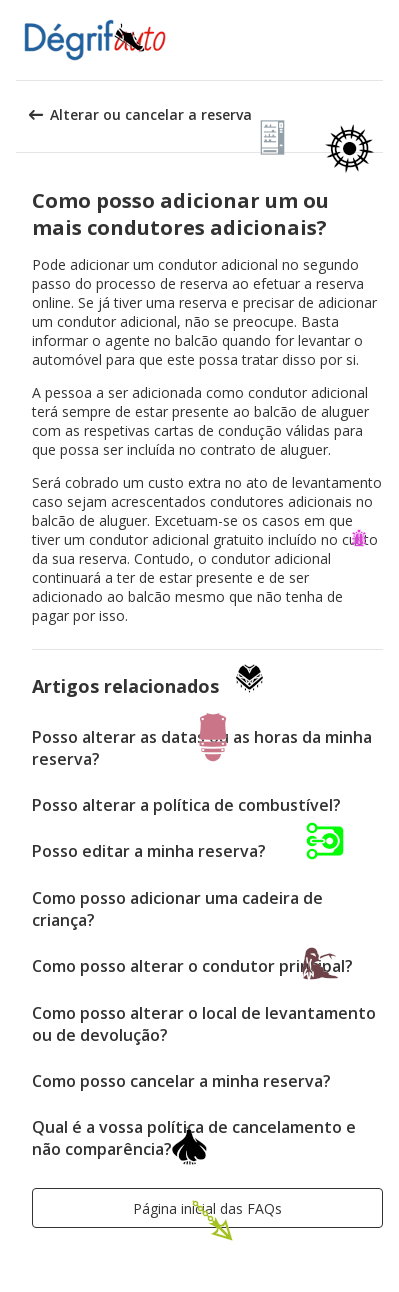  Describe the element at coordinates (249, 678) in the screenshot. I see `select poncho clothing item` at that location.